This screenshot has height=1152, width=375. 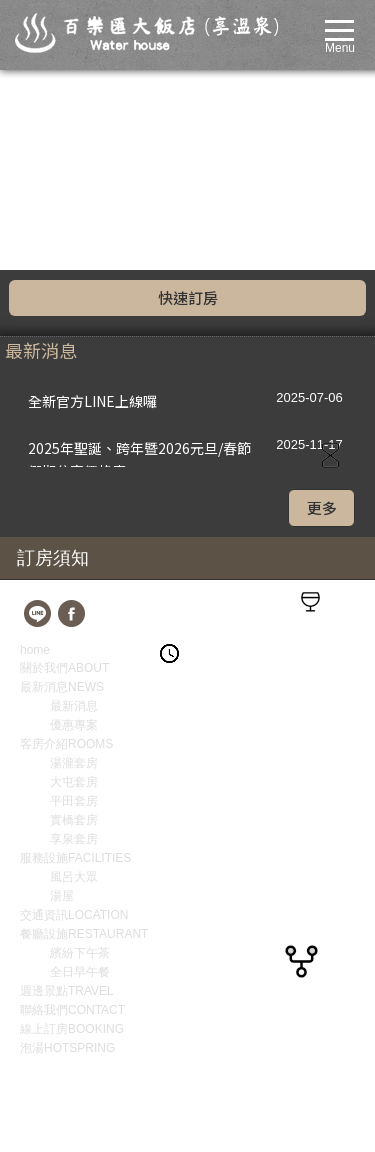 I want to click on browse wine or spirits menu, so click(x=310, y=601).